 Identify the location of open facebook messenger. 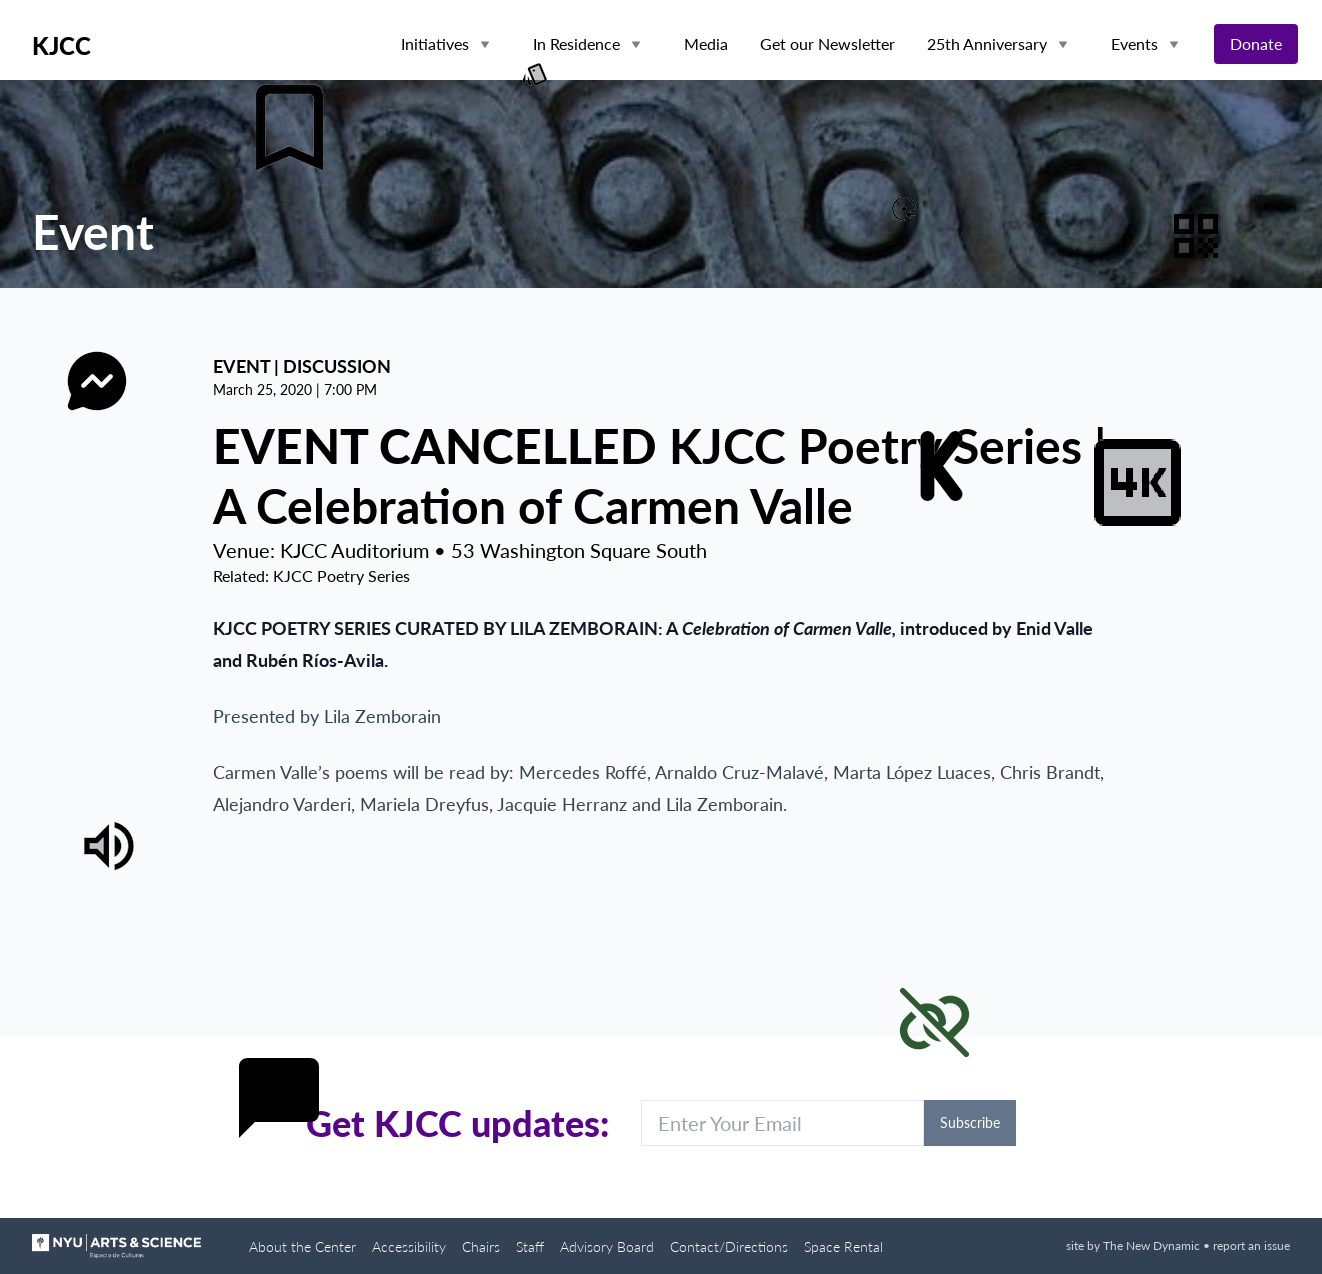
(97, 381).